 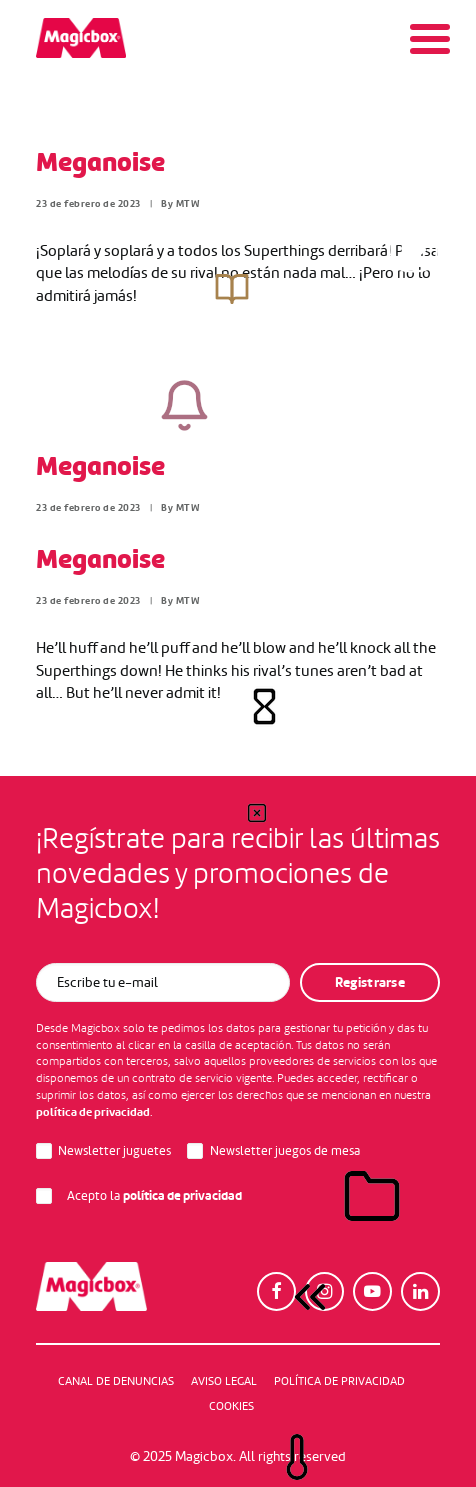 What do you see at coordinates (298, 1457) in the screenshot?
I see `view current temperature` at bounding box center [298, 1457].